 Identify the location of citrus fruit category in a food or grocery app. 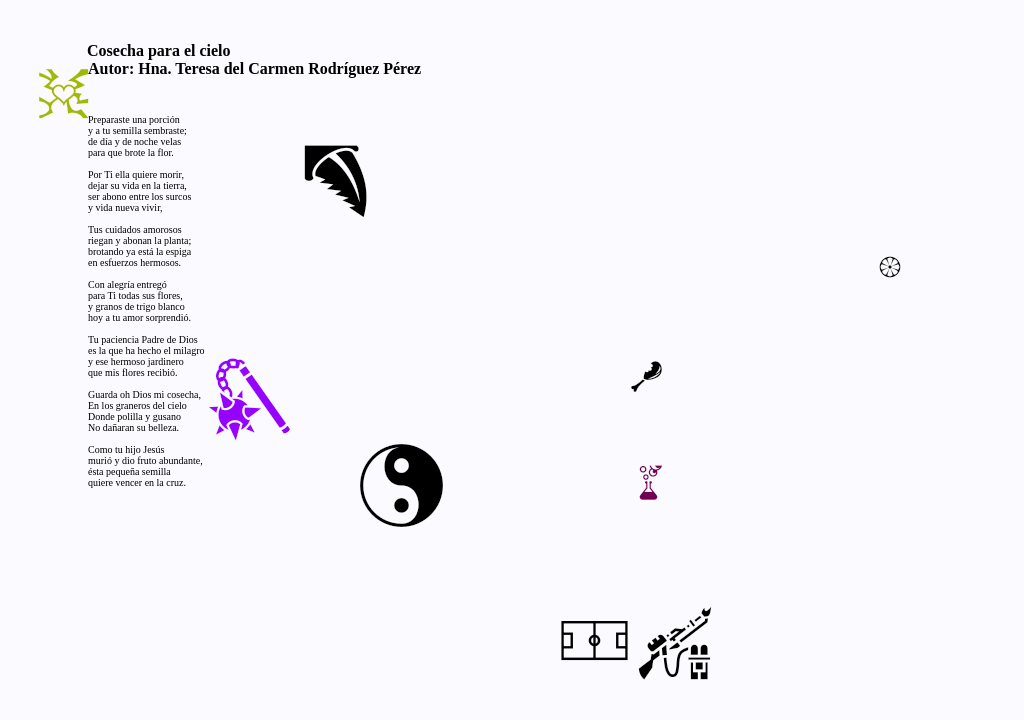
(890, 267).